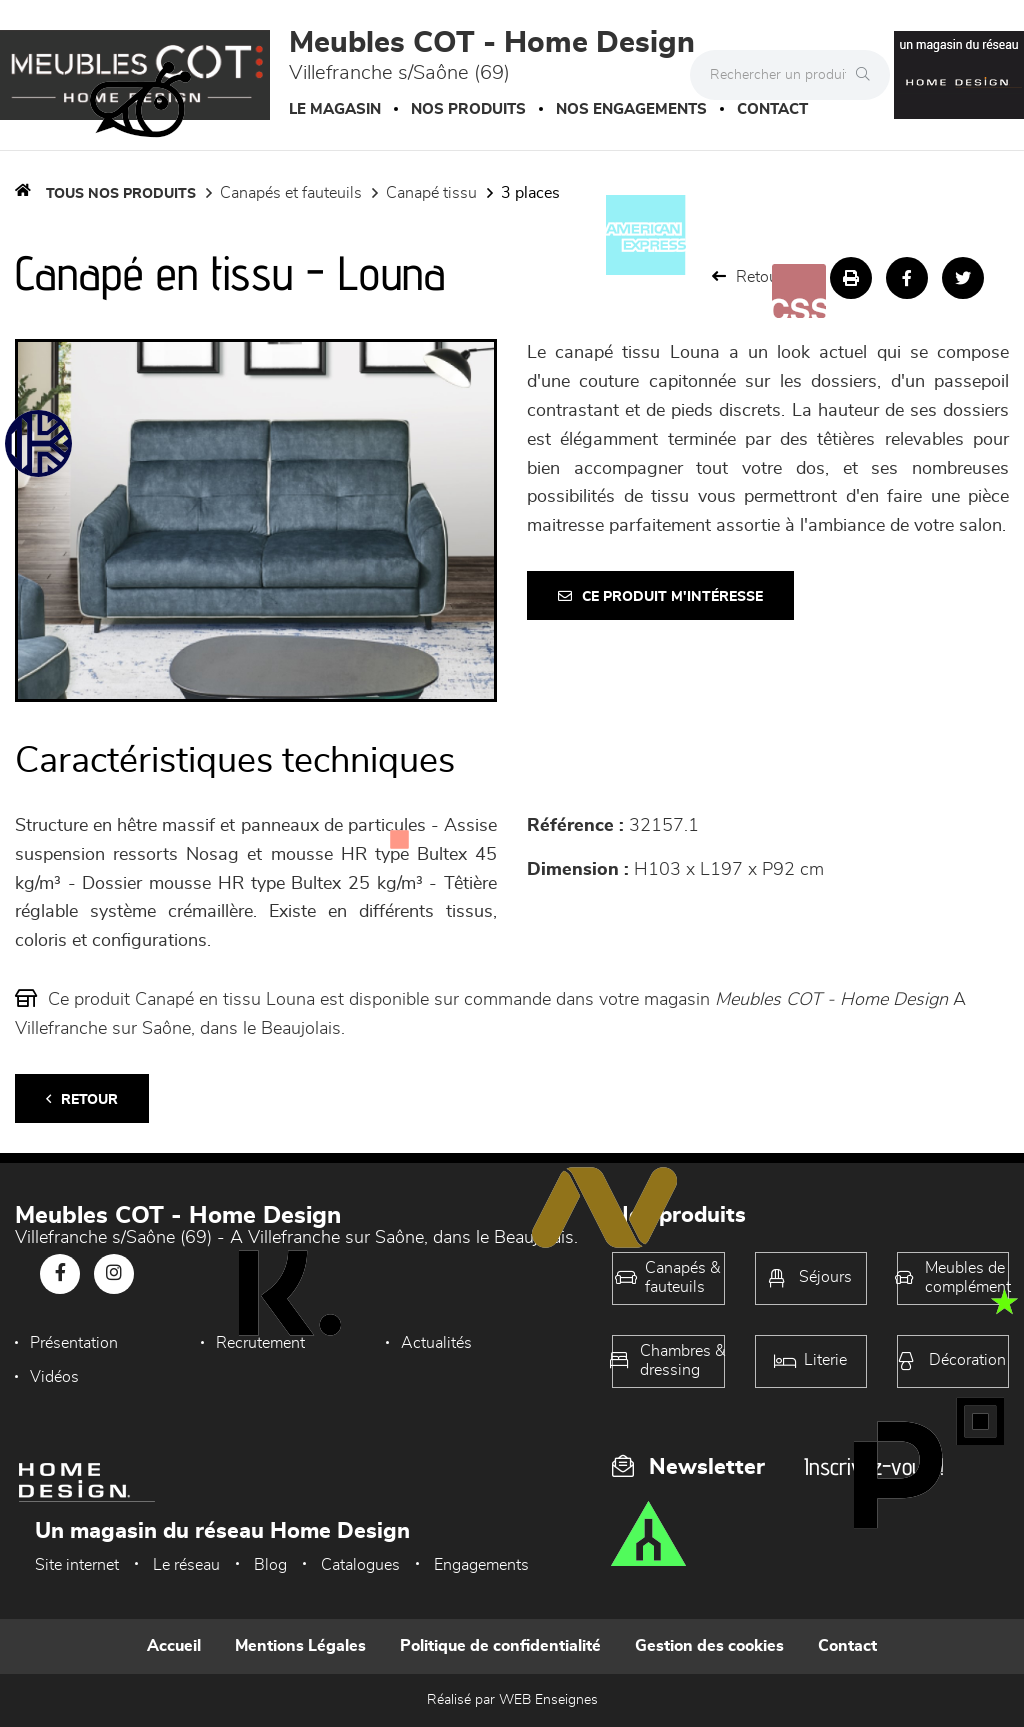 The image size is (1024, 1727). I want to click on open the Macy's app or website, so click(1004, 1301).